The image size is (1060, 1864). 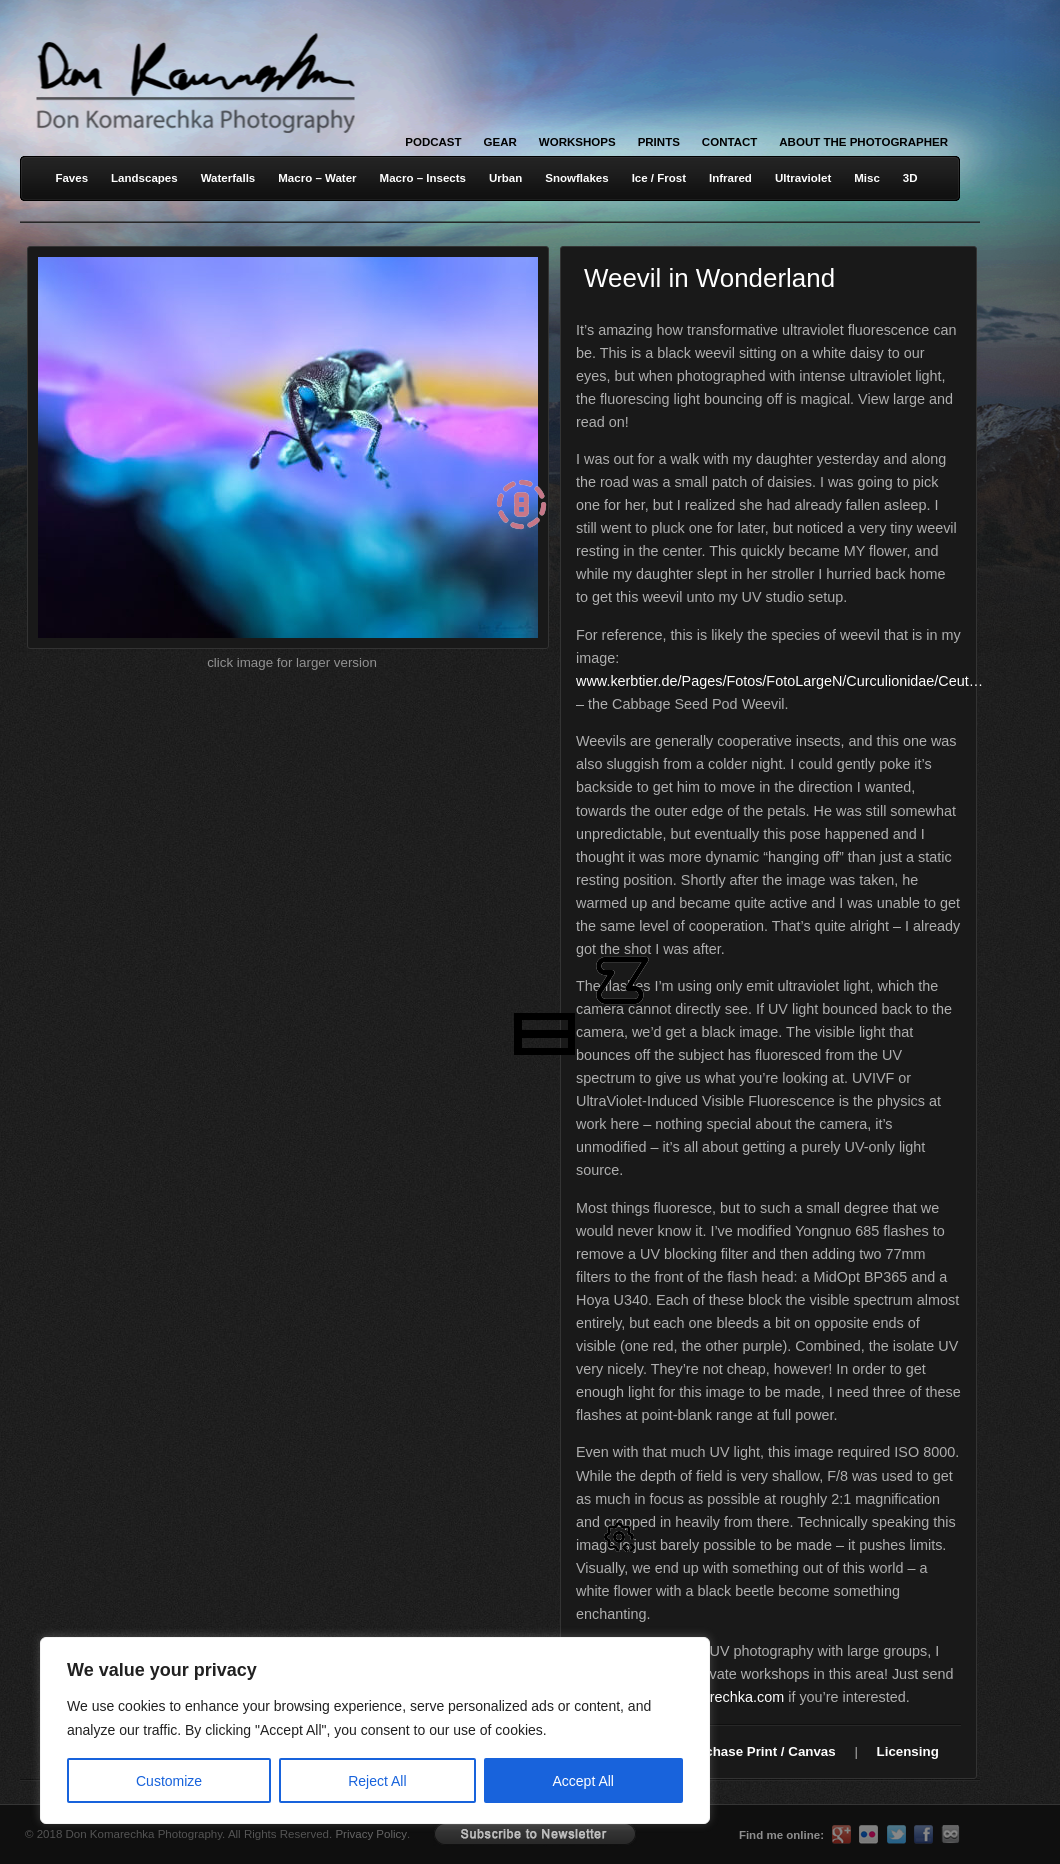 I want to click on step 8 in a multi-step process, so click(x=521, y=504).